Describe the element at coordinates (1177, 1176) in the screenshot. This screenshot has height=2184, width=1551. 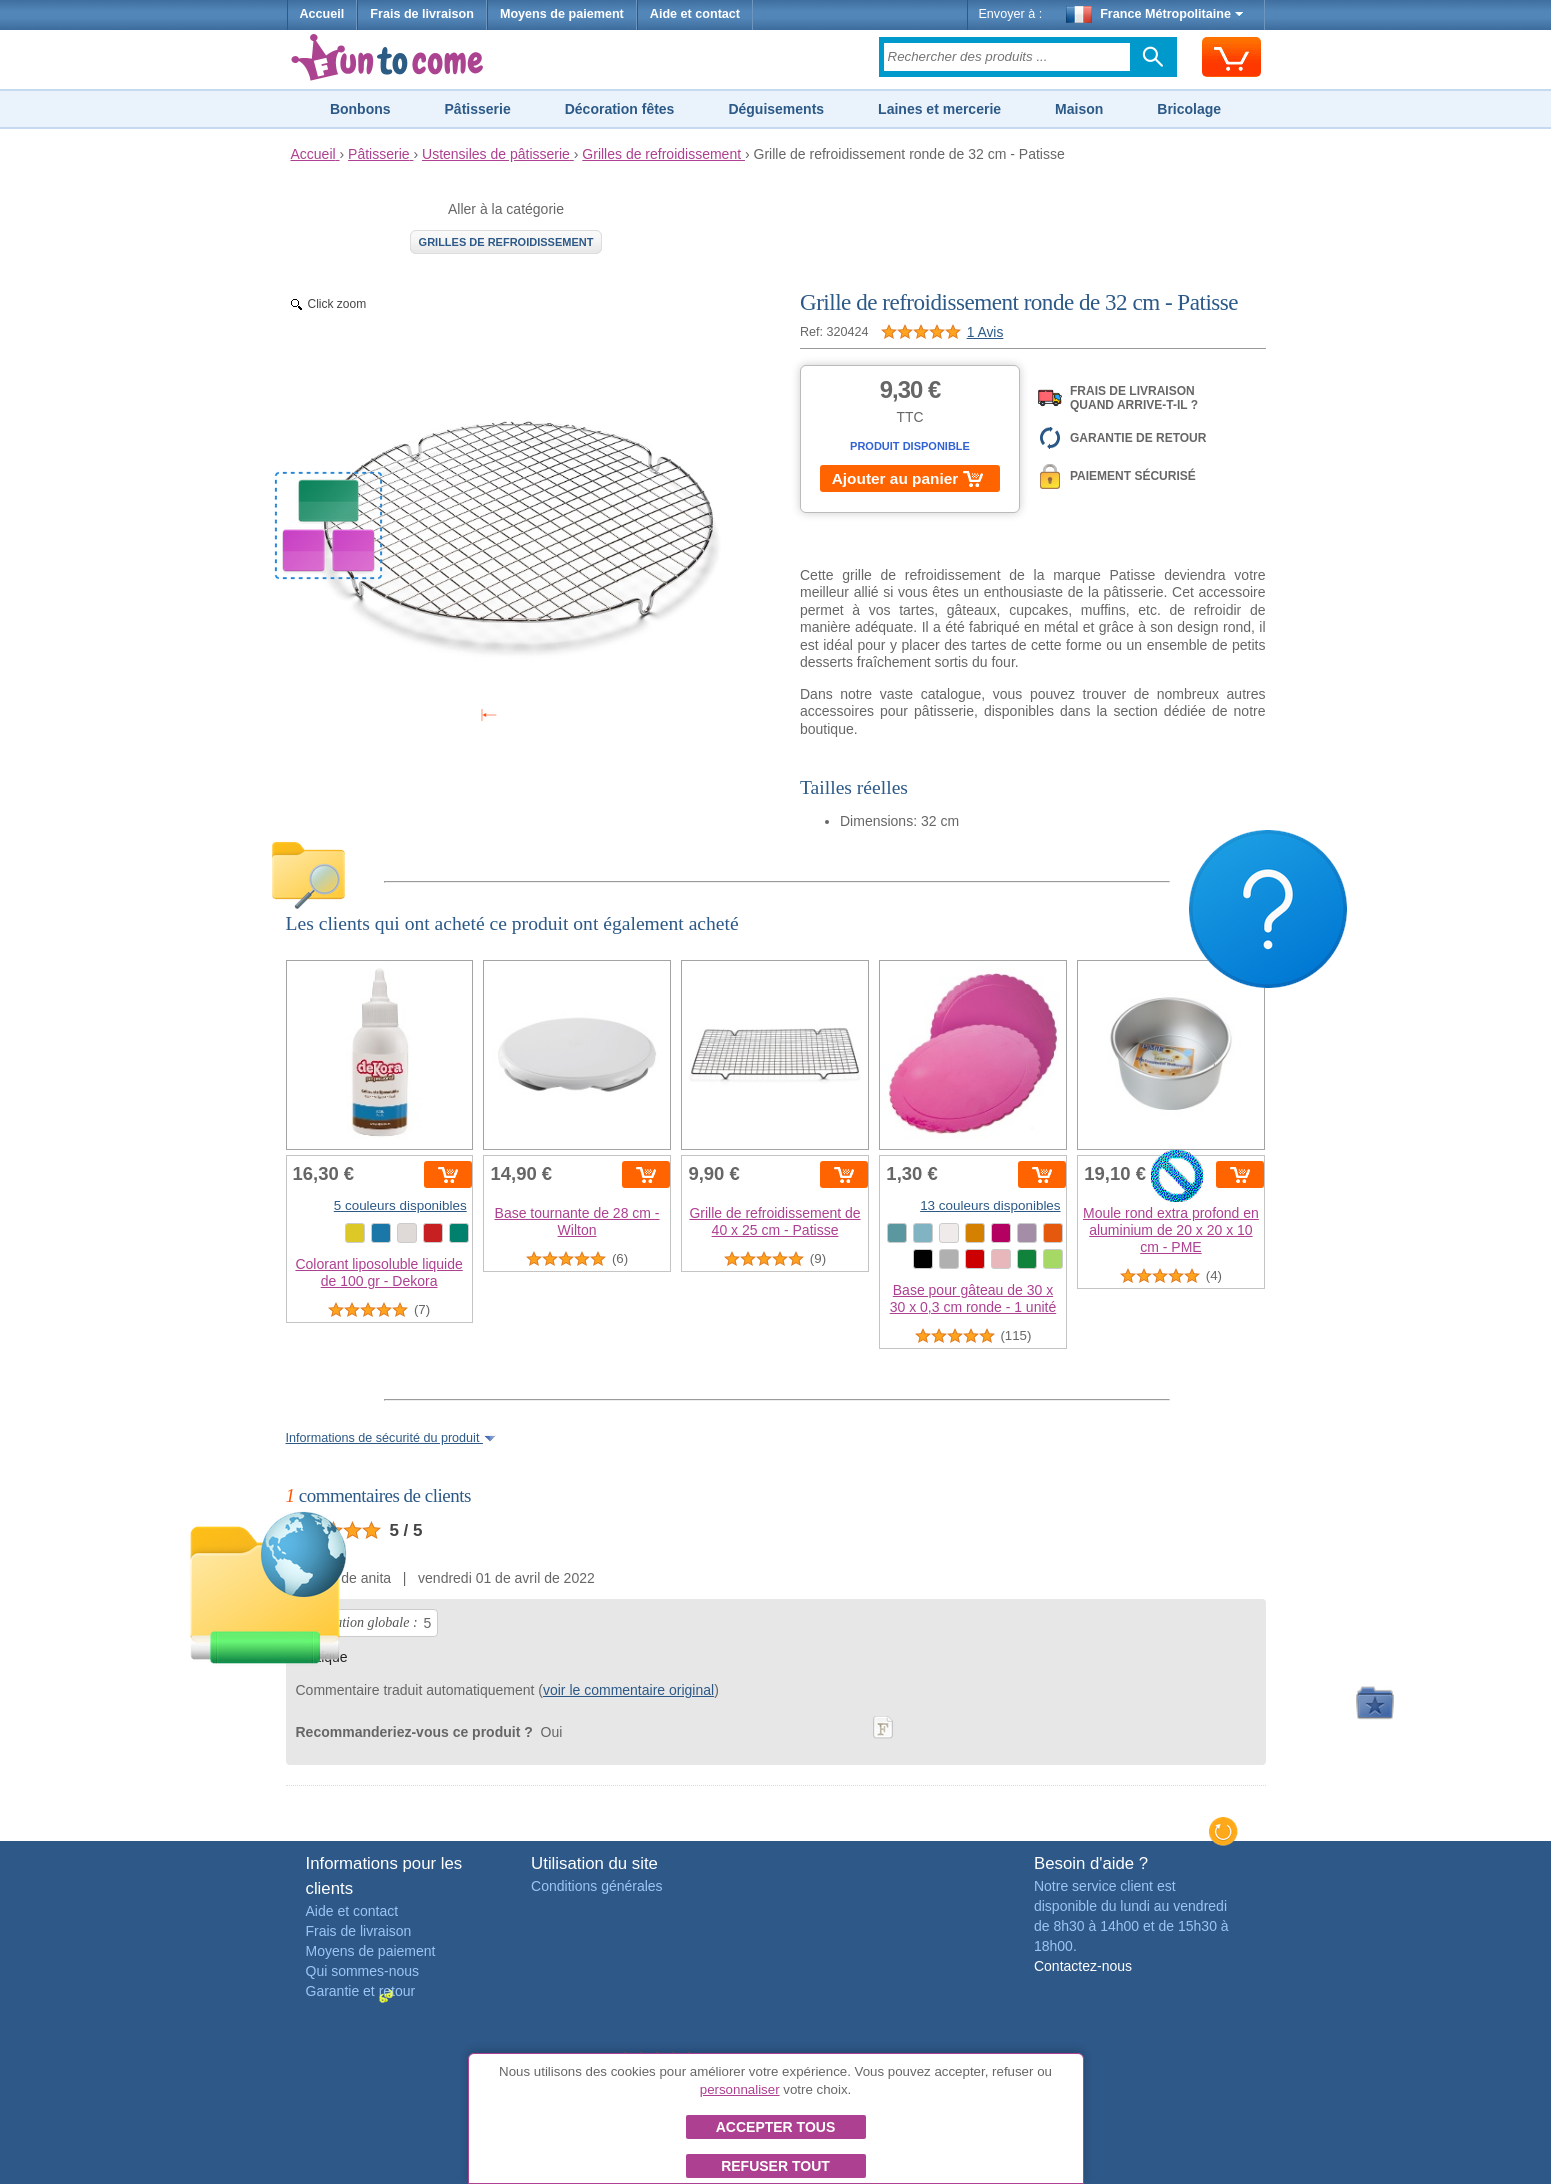
I see `indicates access denied or permission blocked` at that location.